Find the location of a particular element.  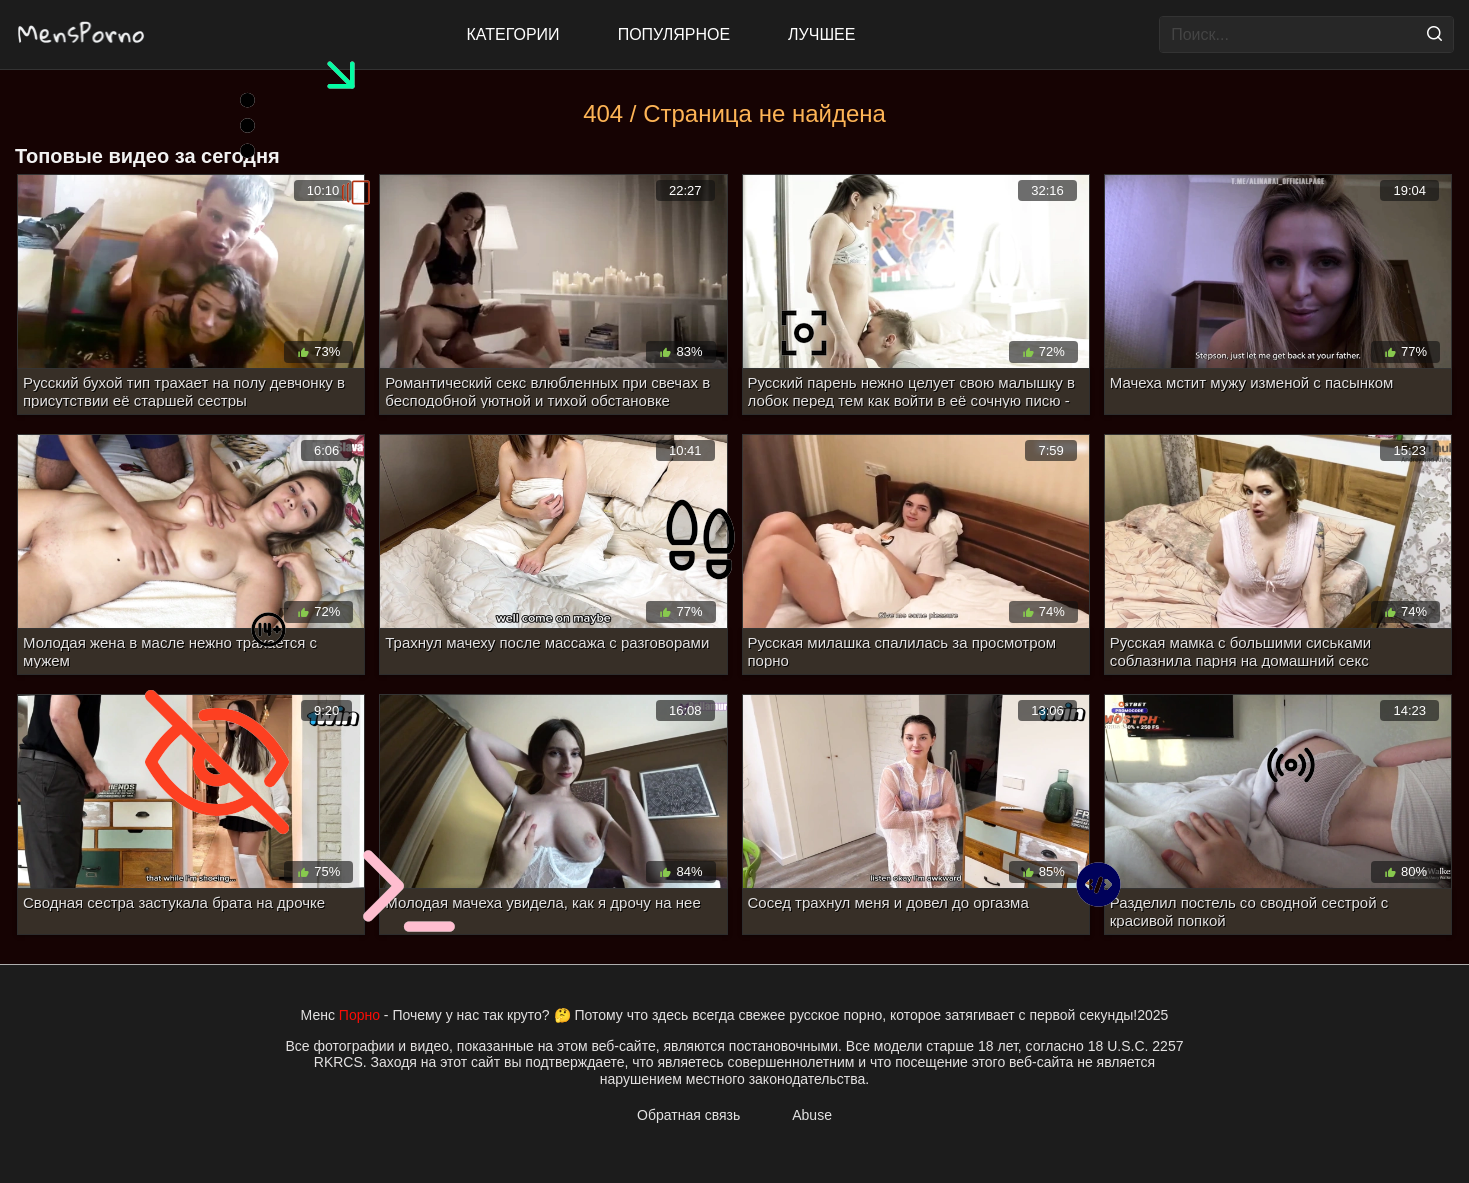

indicates content rated for ages 14 and older is located at coordinates (268, 629).